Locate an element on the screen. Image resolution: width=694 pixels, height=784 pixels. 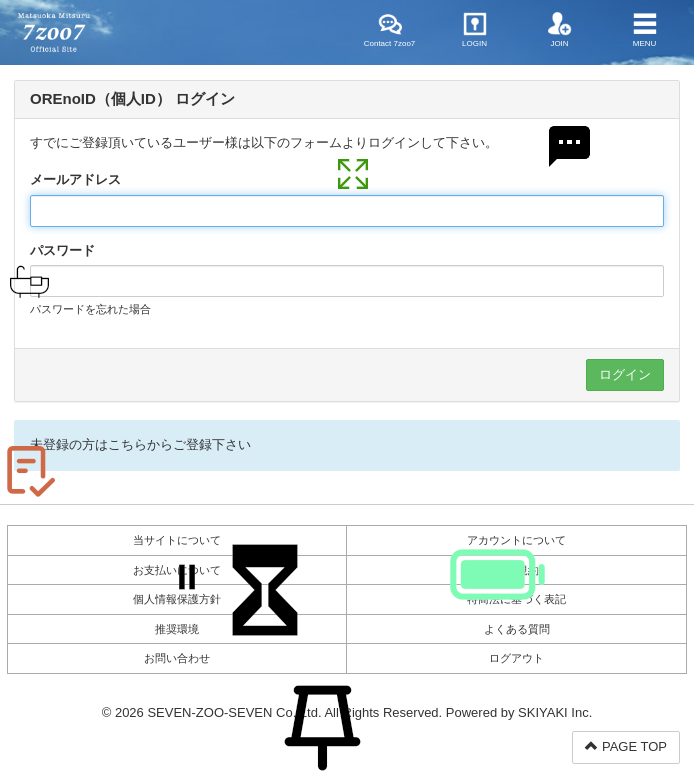
view bathroom amenities is located at coordinates (29, 282).